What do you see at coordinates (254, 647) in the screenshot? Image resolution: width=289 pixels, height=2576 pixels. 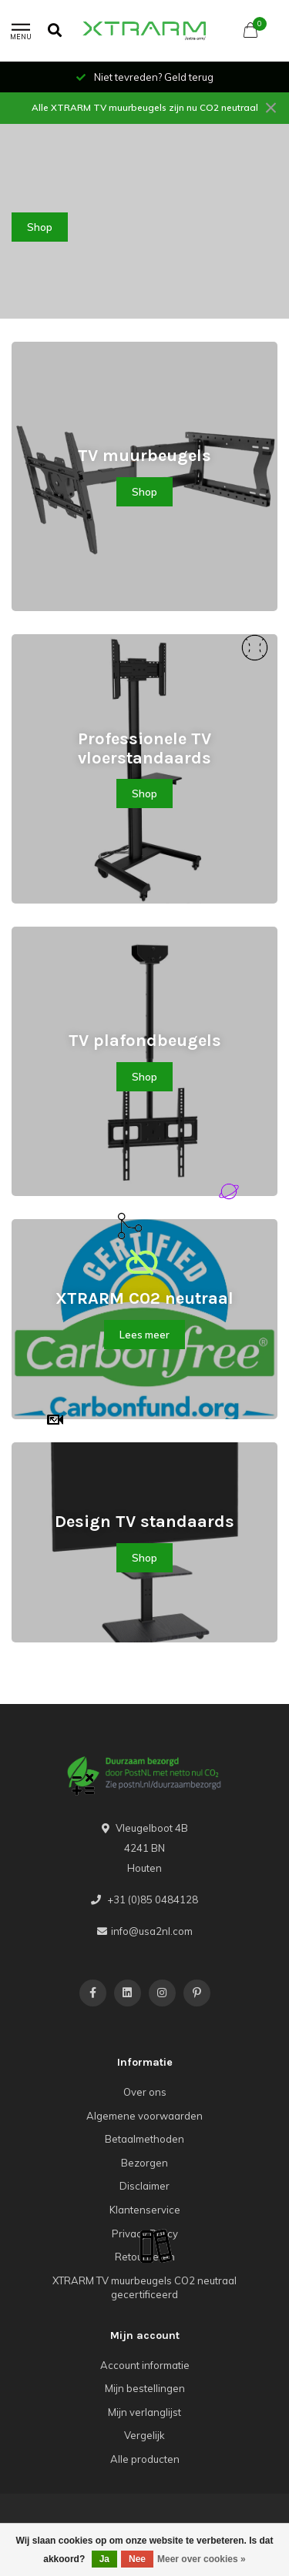 I see `view baseball scores or stats` at bounding box center [254, 647].